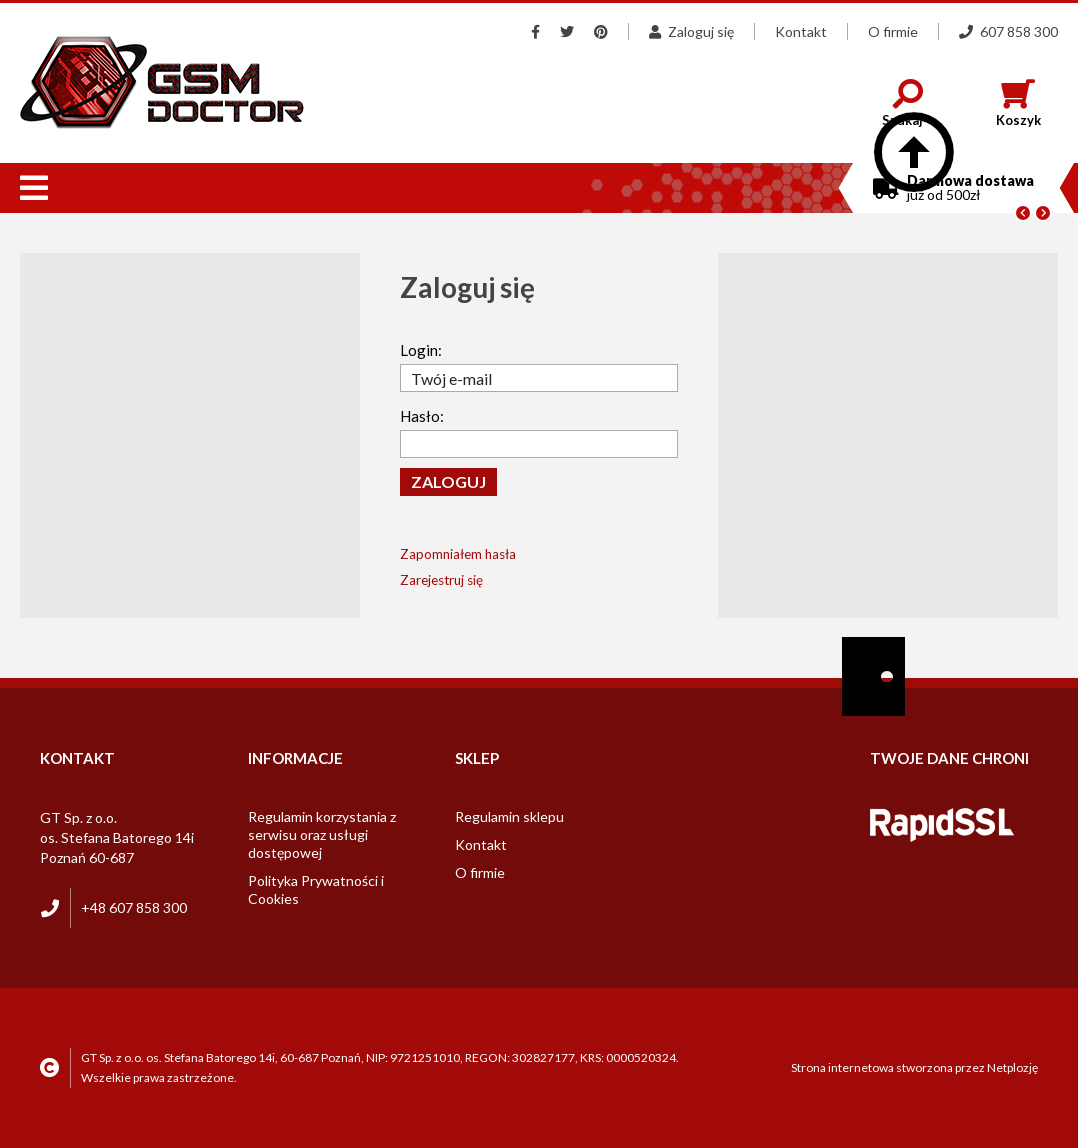  What do you see at coordinates (873, 676) in the screenshot?
I see `view door sensor status` at bounding box center [873, 676].